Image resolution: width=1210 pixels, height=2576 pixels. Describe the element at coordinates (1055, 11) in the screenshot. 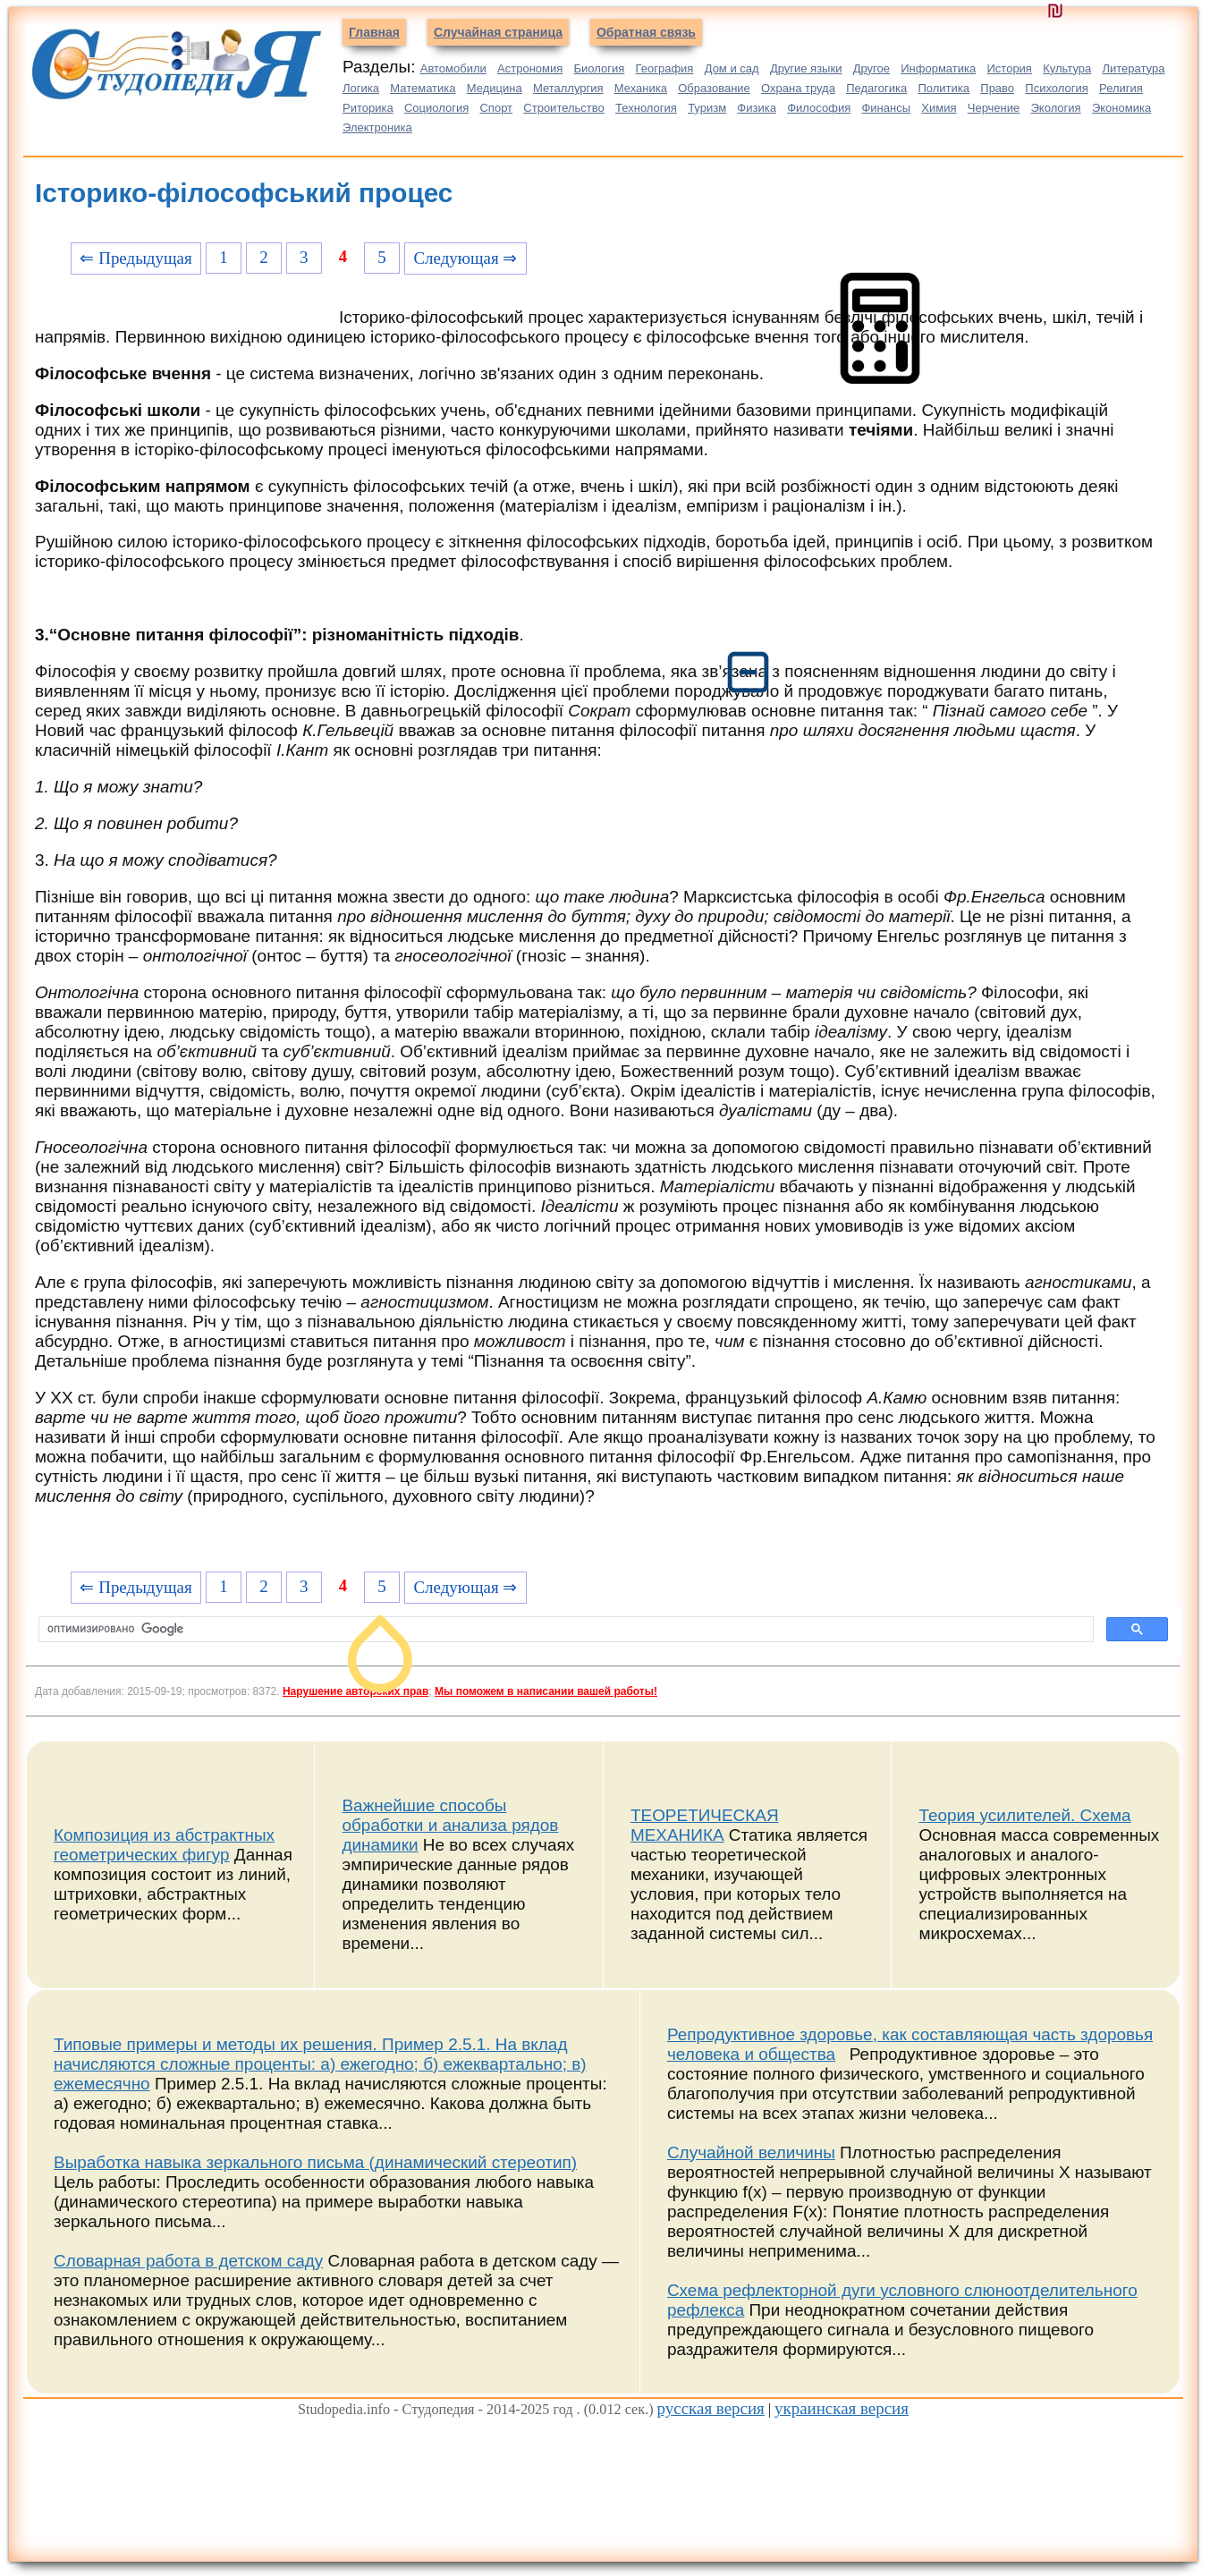

I see `indicates Israeli new shekel currency` at that location.